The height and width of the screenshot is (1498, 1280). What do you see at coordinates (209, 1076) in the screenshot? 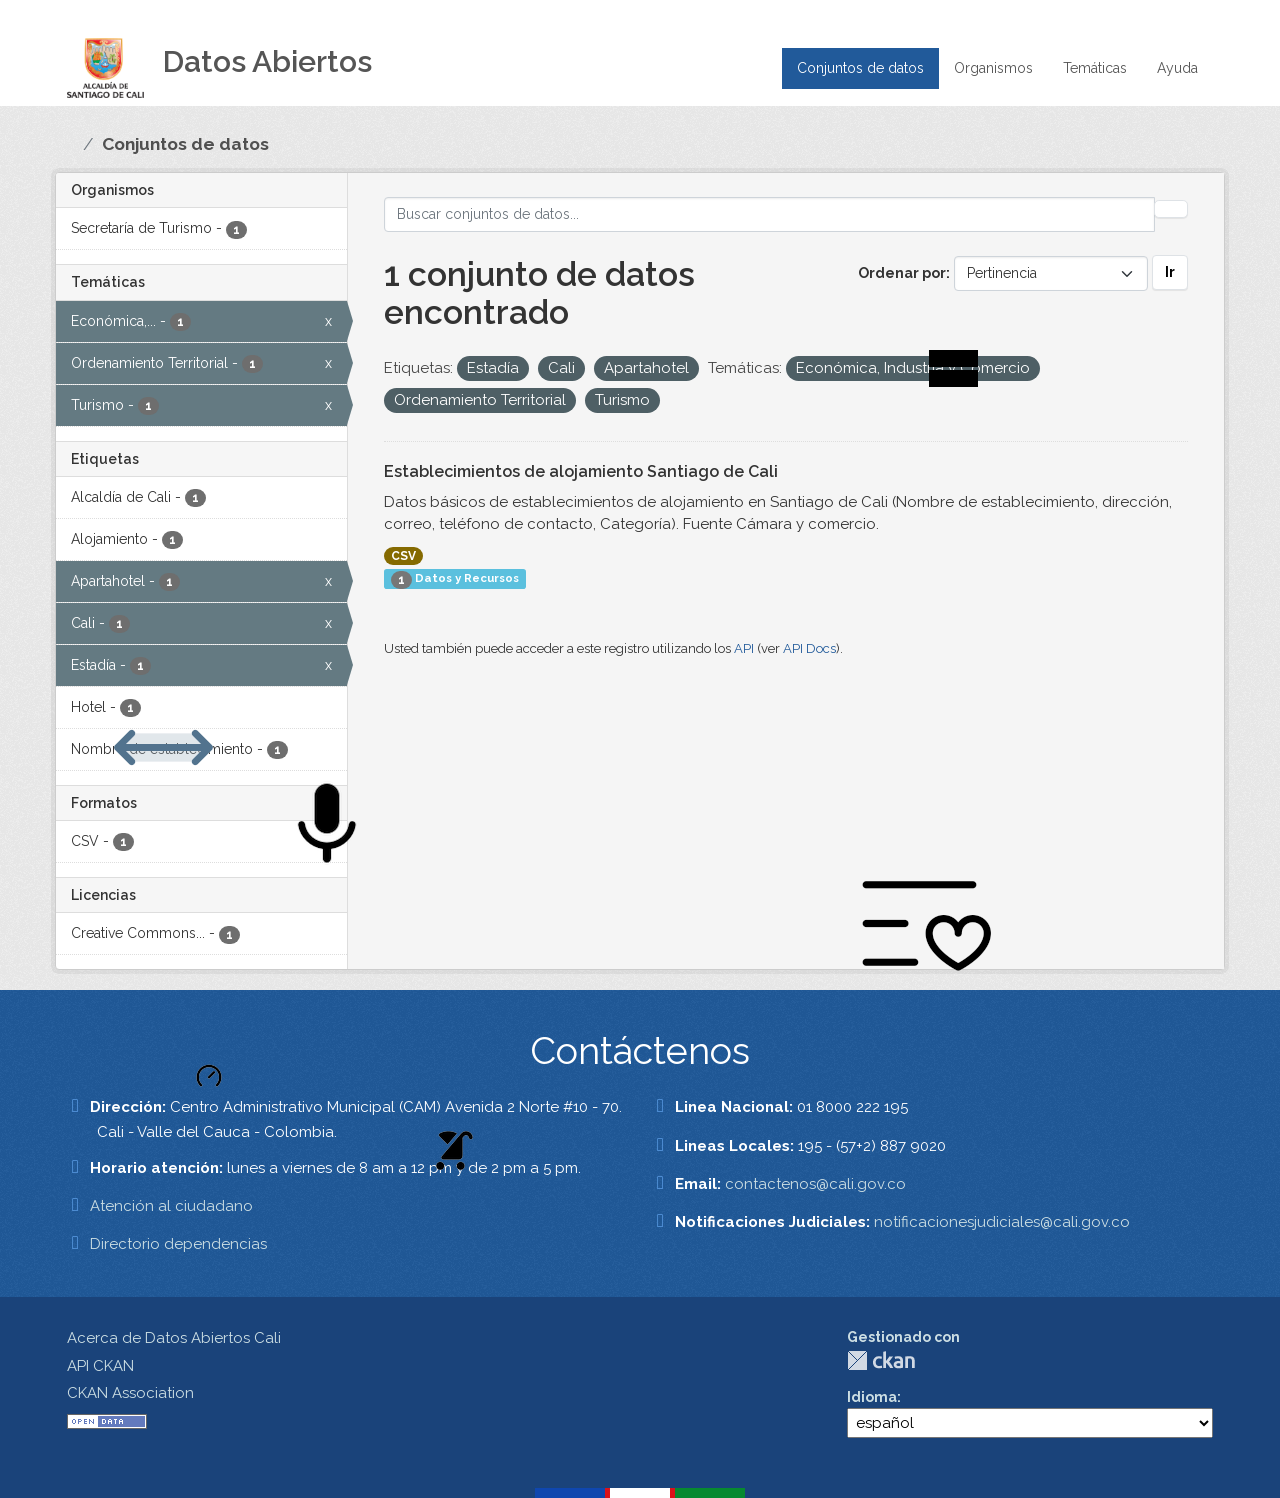
I see `test internet connection speed` at bounding box center [209, 1076].